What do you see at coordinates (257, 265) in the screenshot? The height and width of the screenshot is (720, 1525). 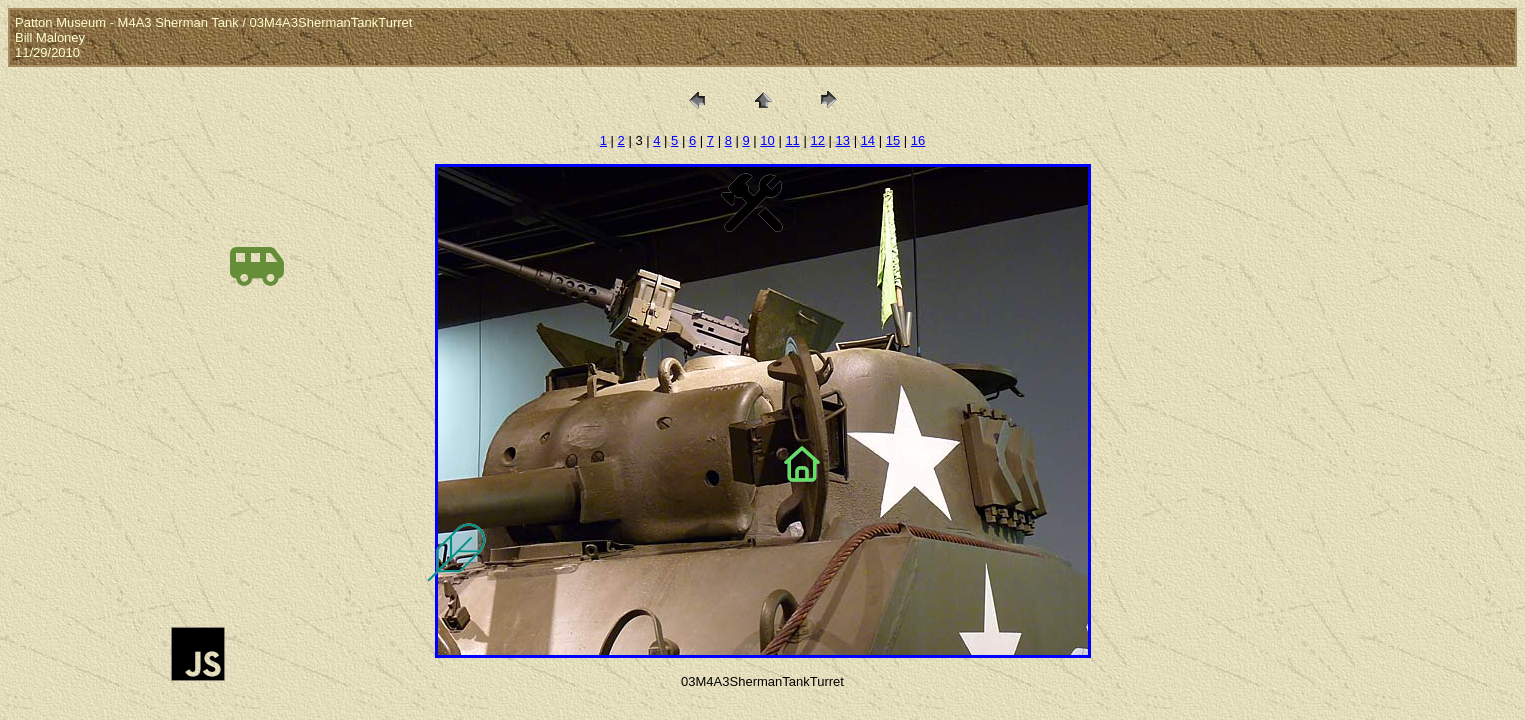 I see `book a shuttle or van service` at bounding box center [257, 265].